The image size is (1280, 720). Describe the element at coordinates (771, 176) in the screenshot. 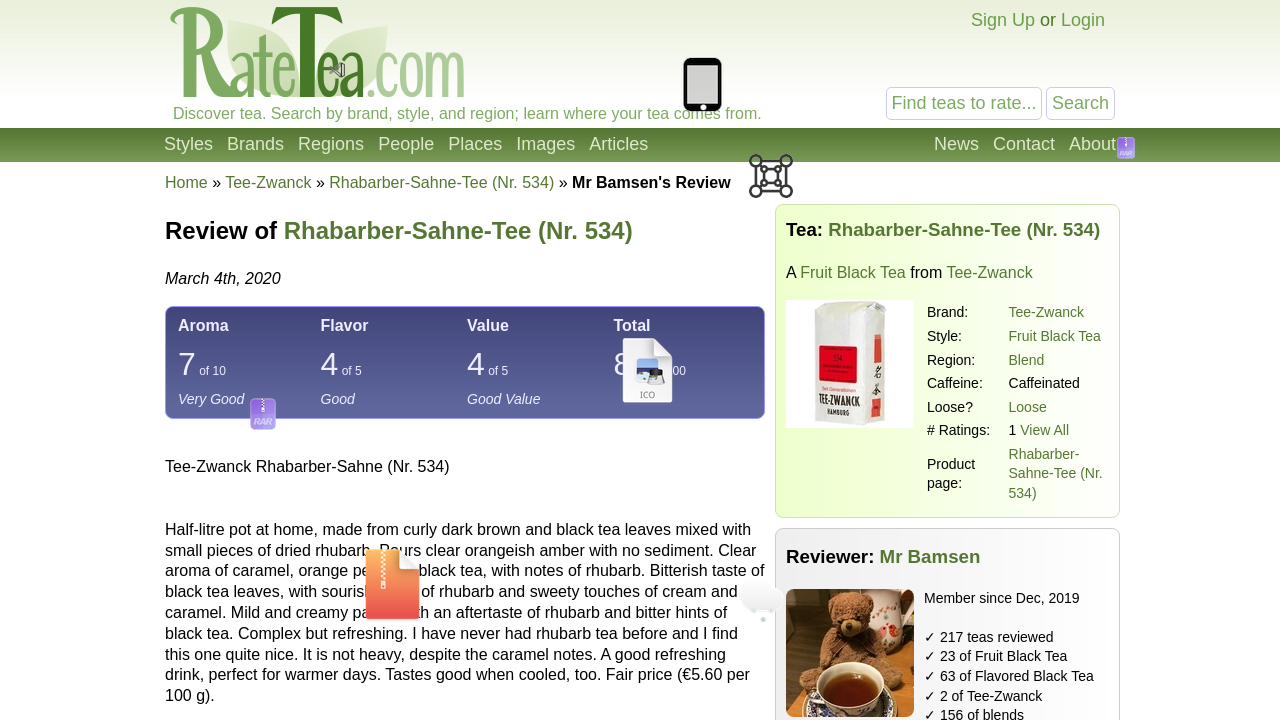

I see `open gnome boxes virtual machine manager` at that location.